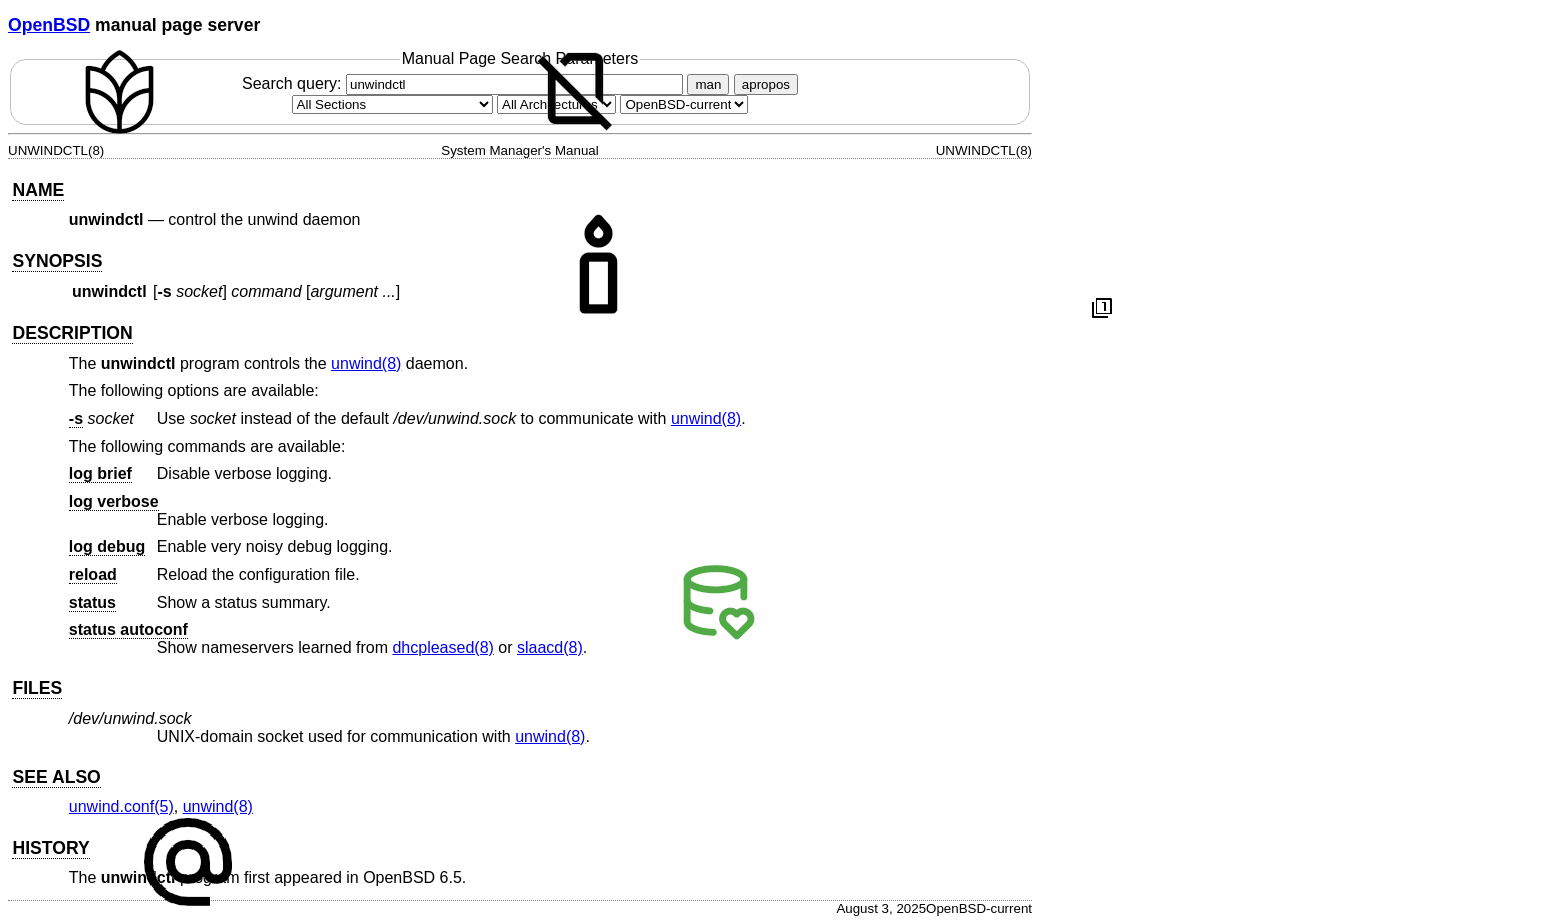  What do you see at coordinates (598, 266) in the screenshot?
I see `access candle or ambient lighting settings` at bounding box center [598, 266].